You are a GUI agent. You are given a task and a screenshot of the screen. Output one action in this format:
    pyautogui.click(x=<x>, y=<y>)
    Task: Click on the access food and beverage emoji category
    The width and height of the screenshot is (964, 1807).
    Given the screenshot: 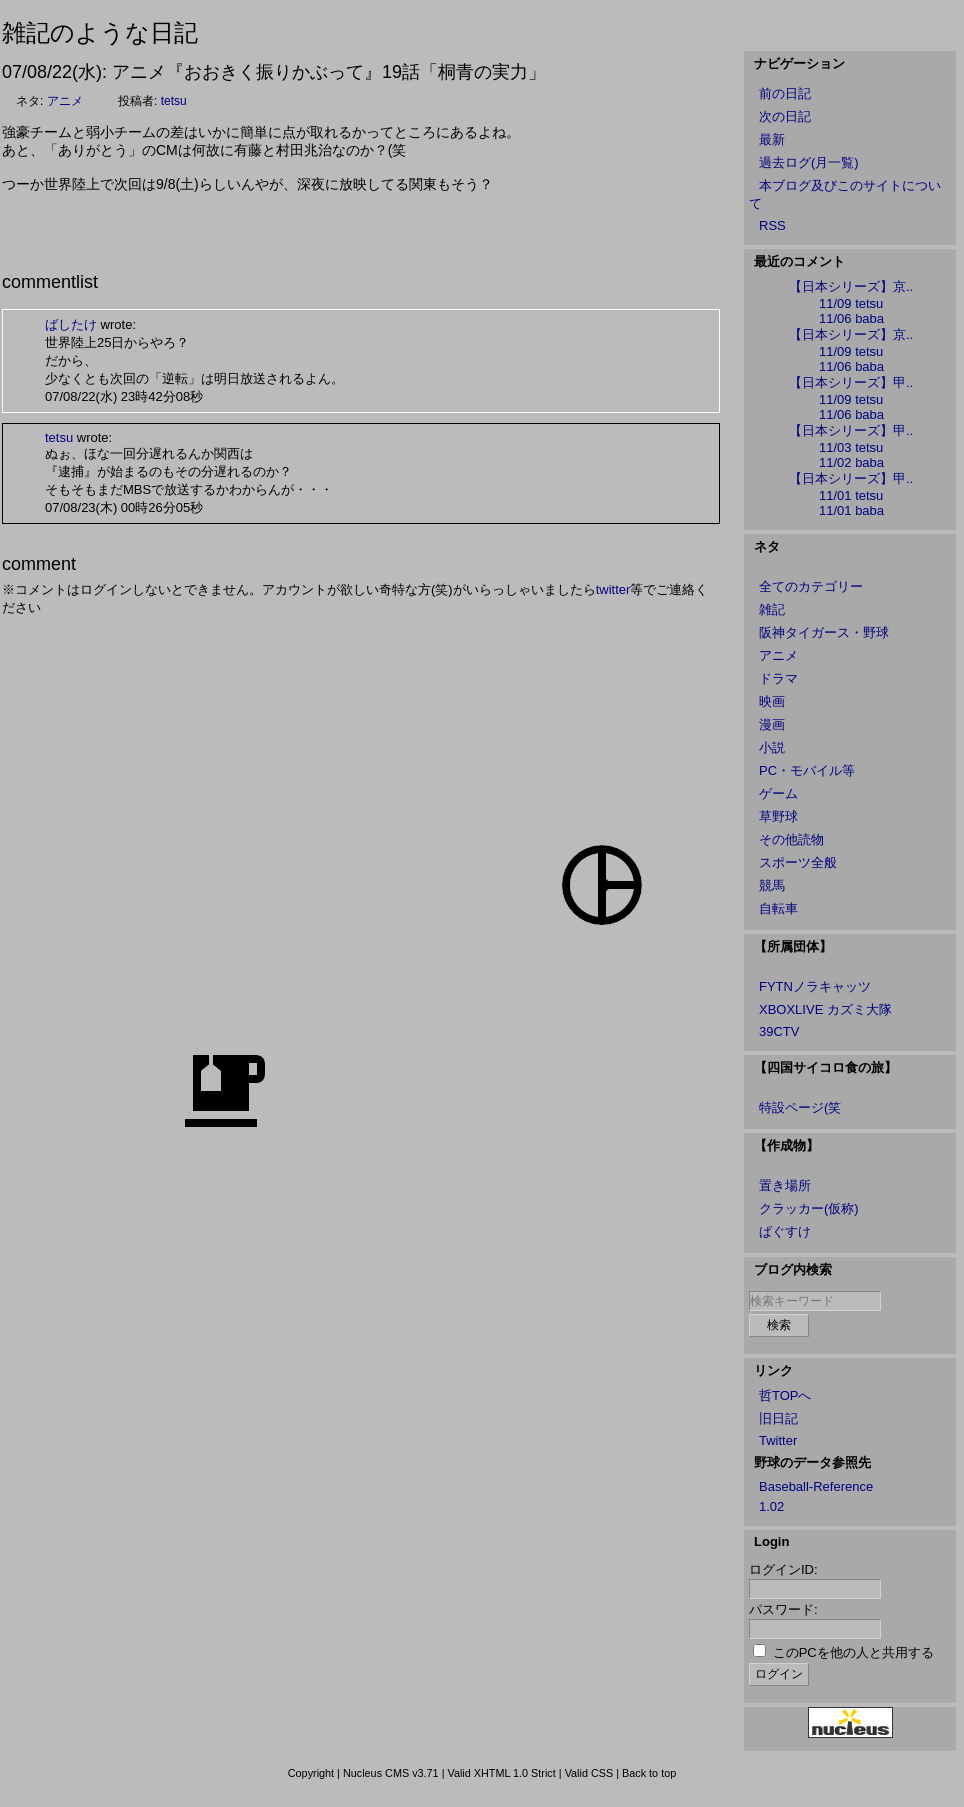 What is the action you would take?
    pyautogui.click(x=225, y=1091)
    